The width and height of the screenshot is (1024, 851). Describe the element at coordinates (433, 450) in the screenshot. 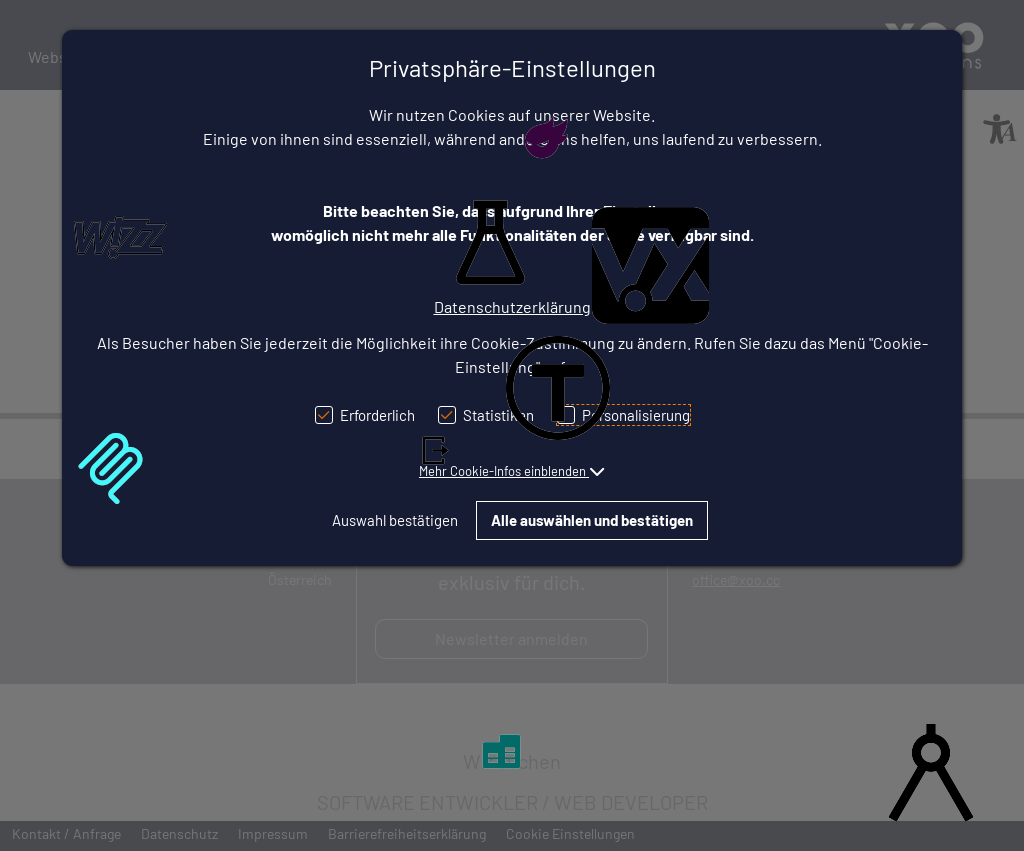

I see `log out of your account` at that location.